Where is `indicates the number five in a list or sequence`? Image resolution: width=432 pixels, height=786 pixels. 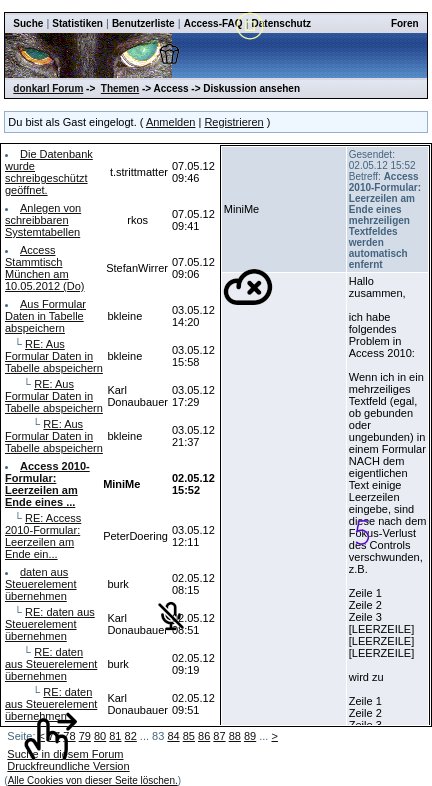 indicates the number five in a list or sequence is located at coordinates (362, 532).